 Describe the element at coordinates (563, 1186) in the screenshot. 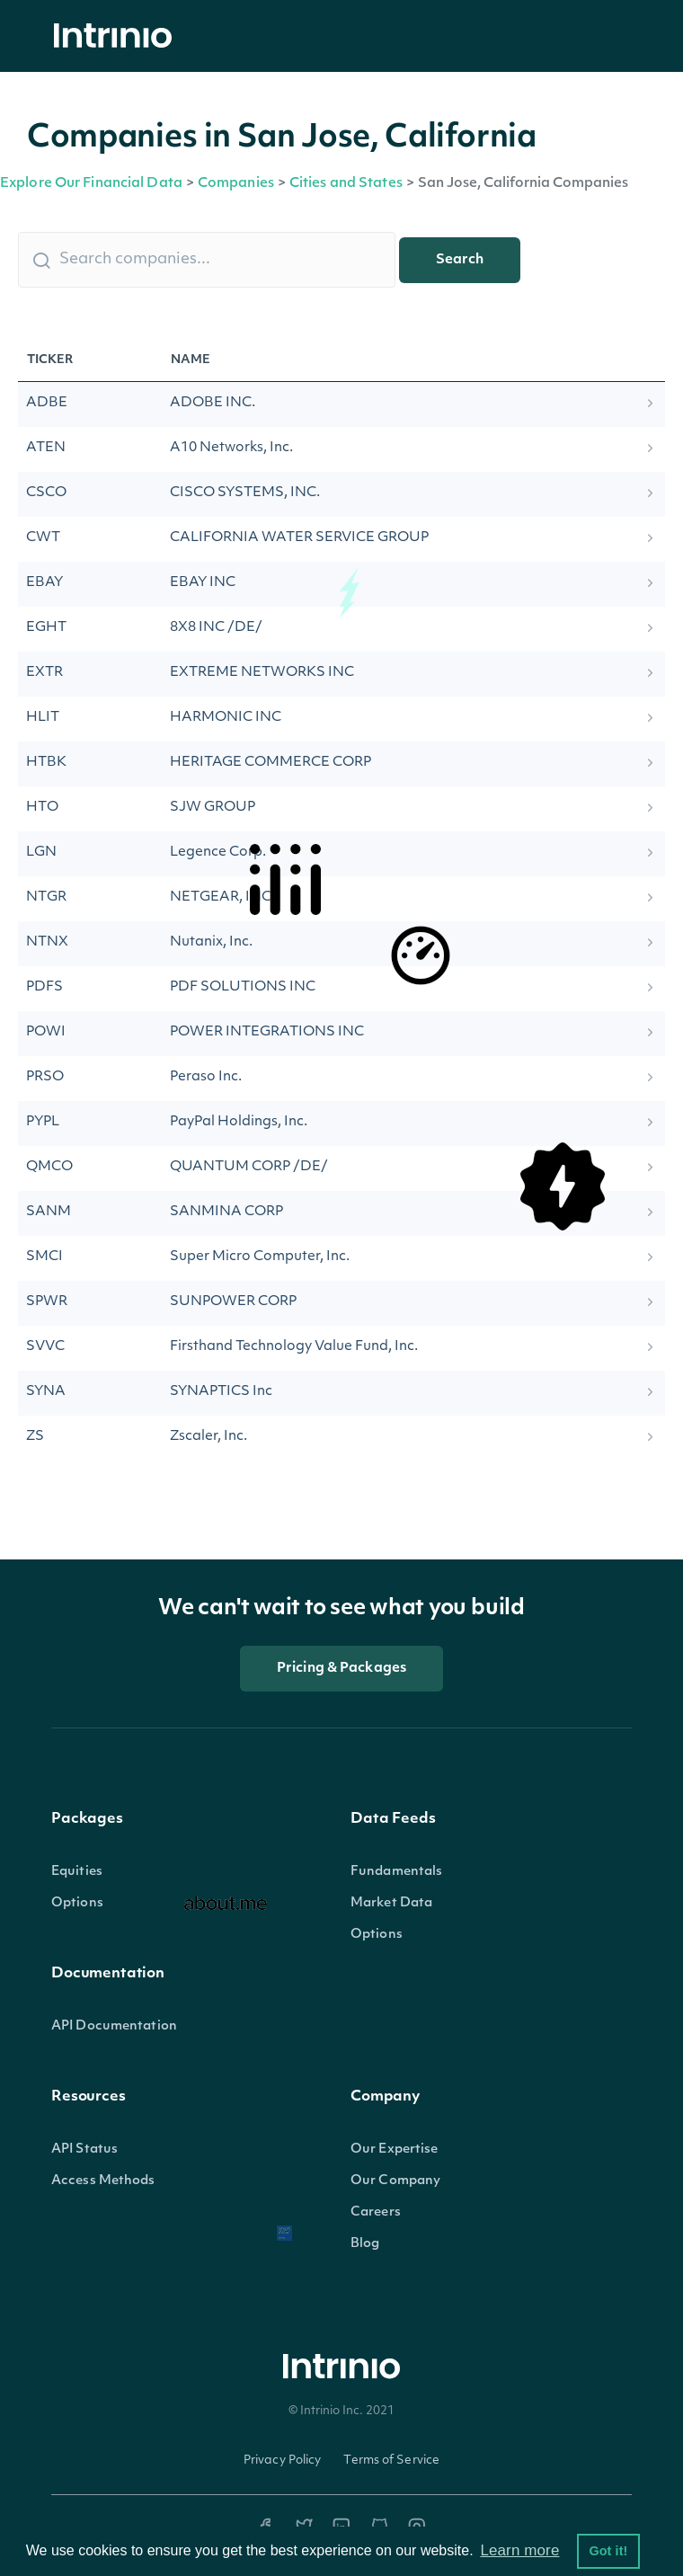

I see `open the fueler app` at that location.